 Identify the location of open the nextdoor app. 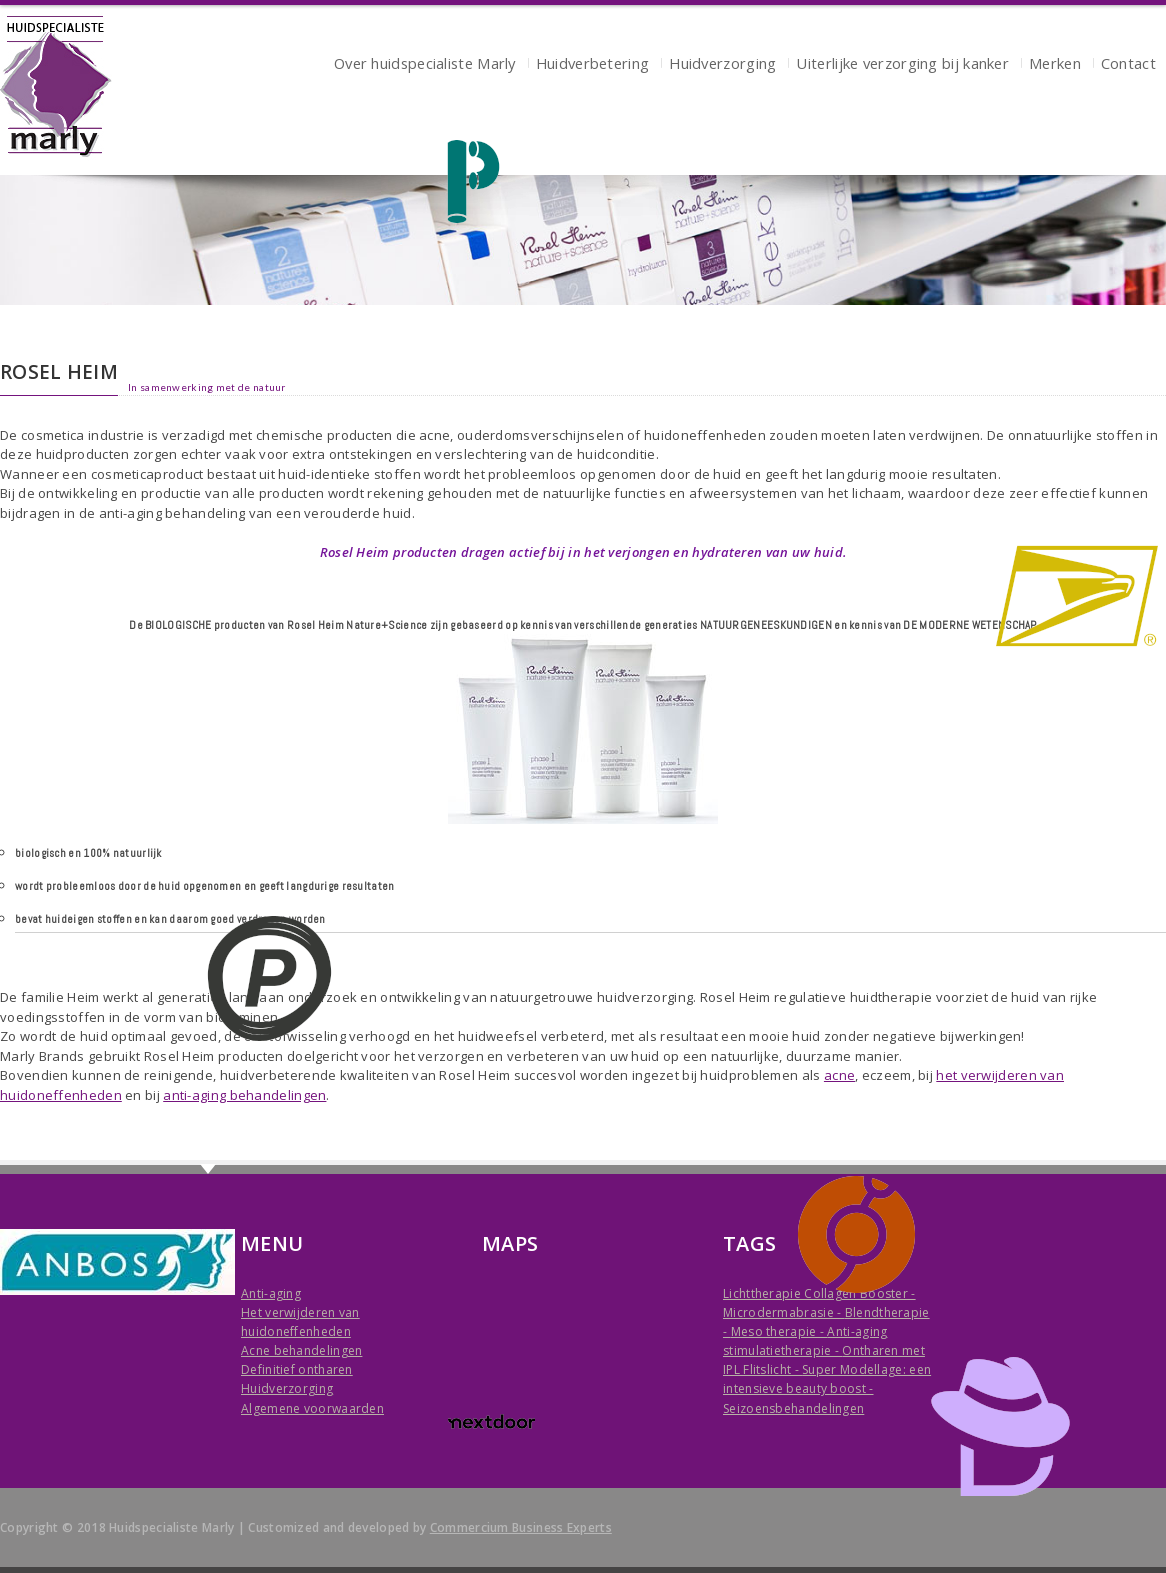
(491, 1421).